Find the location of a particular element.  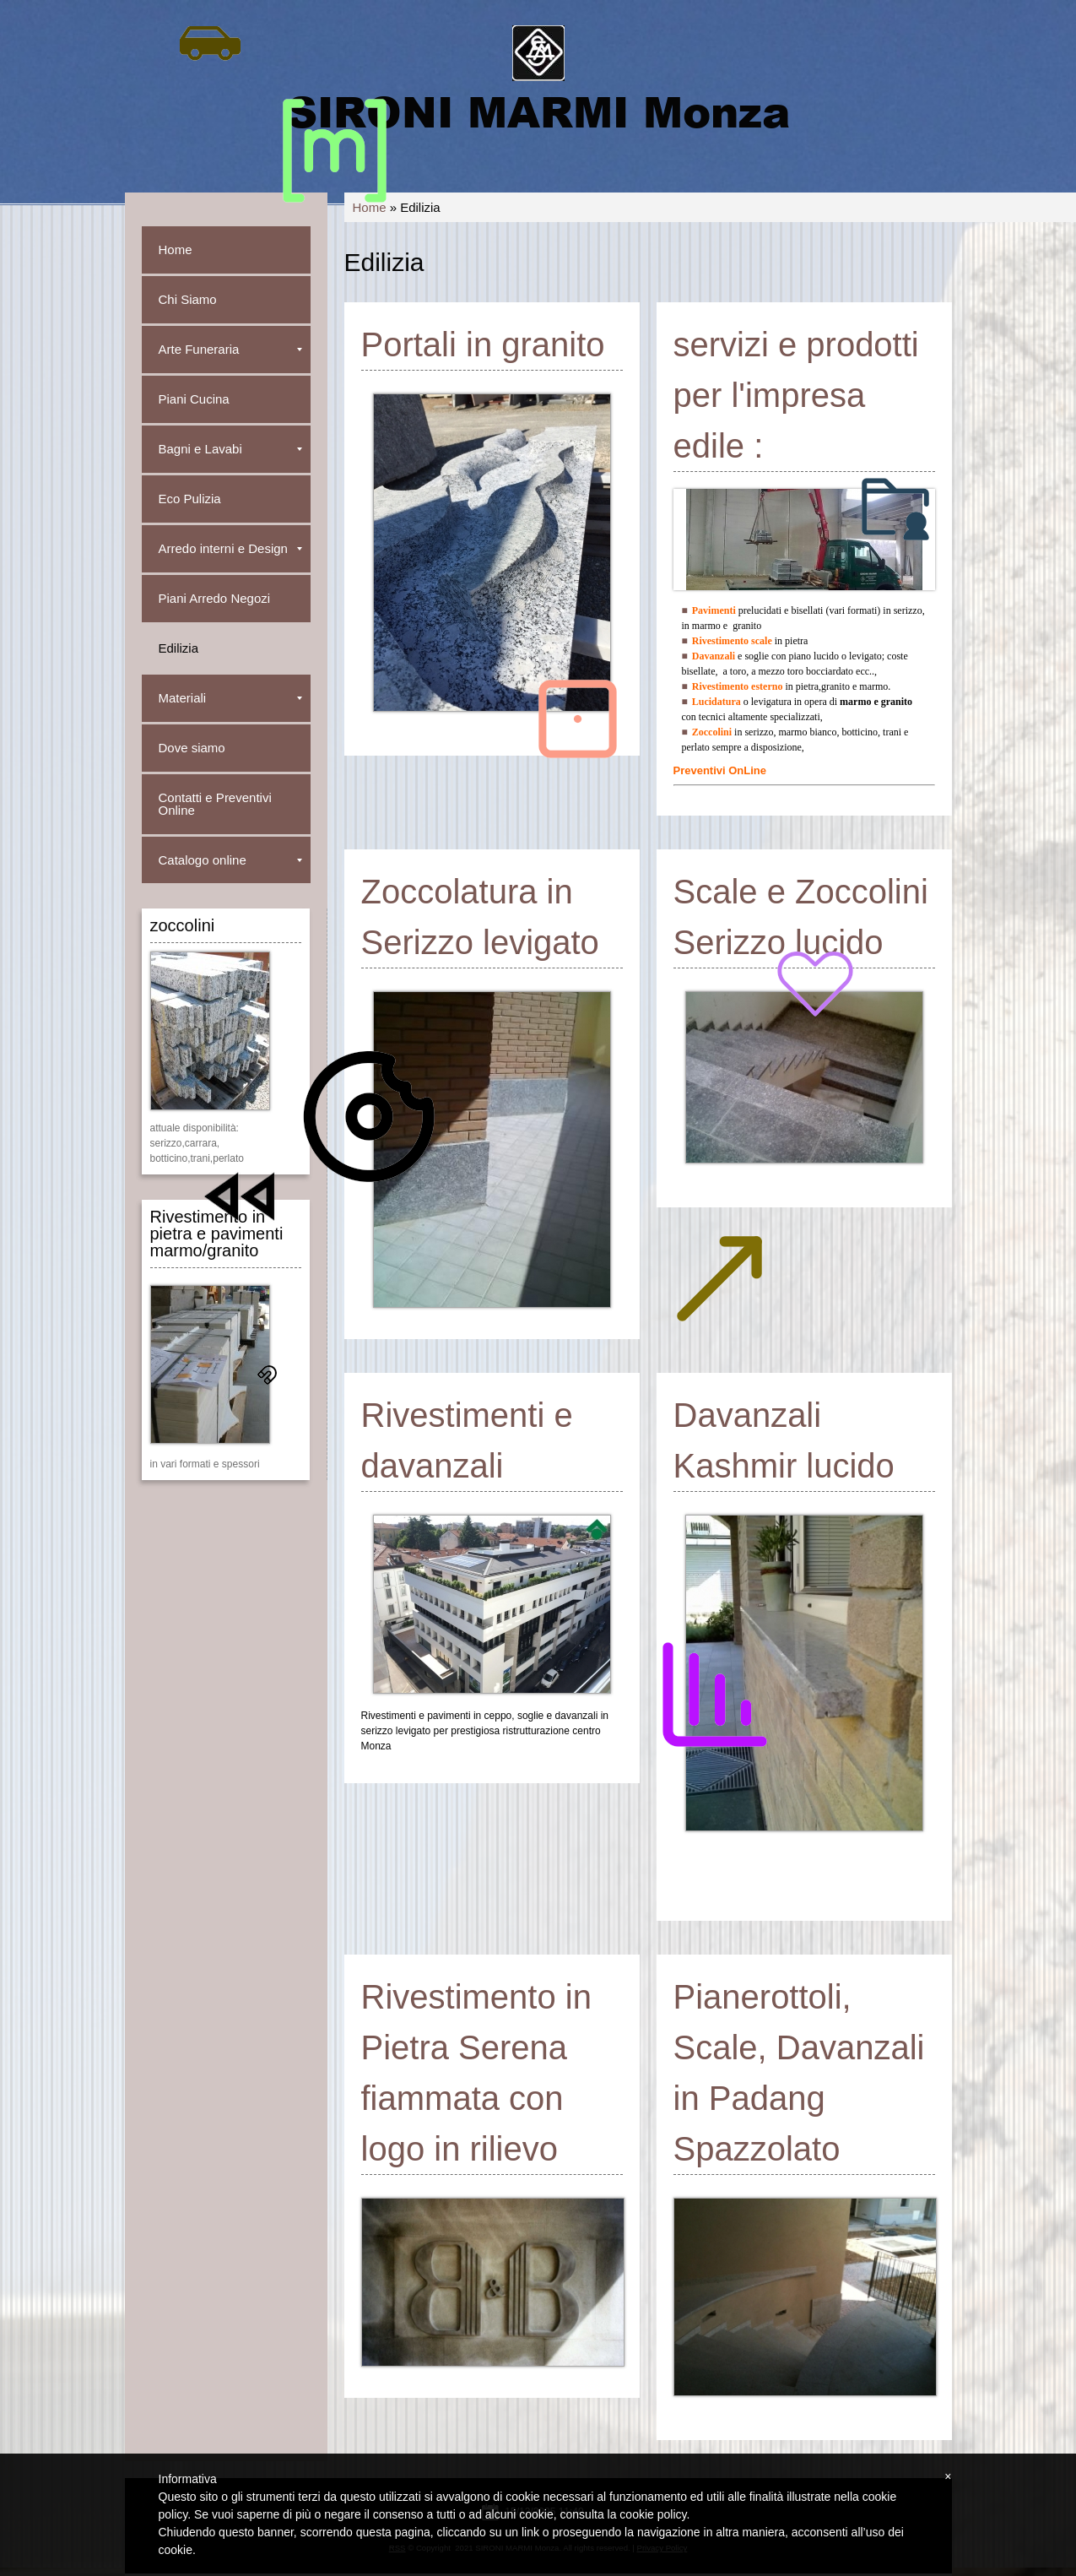

access user-specific files and documents is located at coordinates (895, 507).